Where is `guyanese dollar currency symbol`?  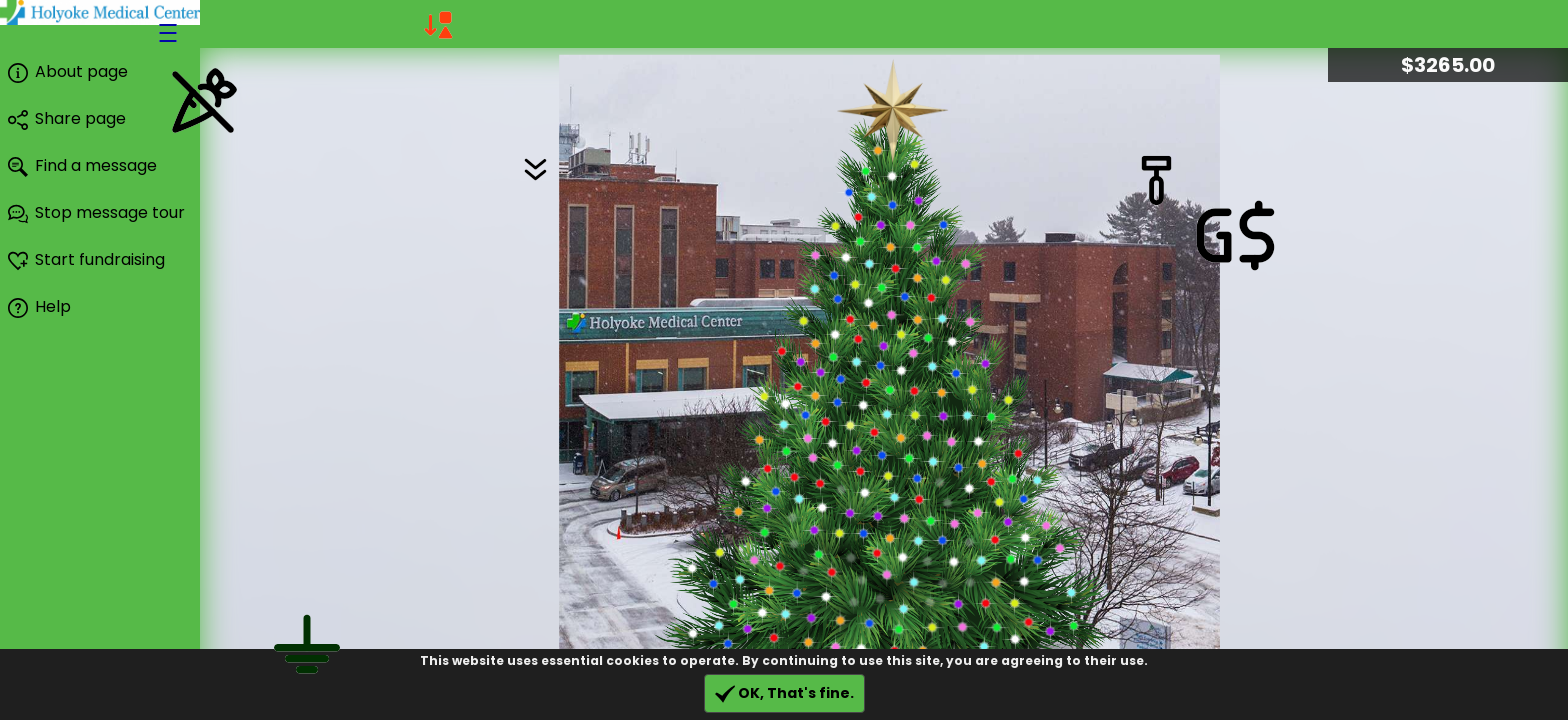 guyanese dollar currency symbol is located at coordinates (1235, 235).